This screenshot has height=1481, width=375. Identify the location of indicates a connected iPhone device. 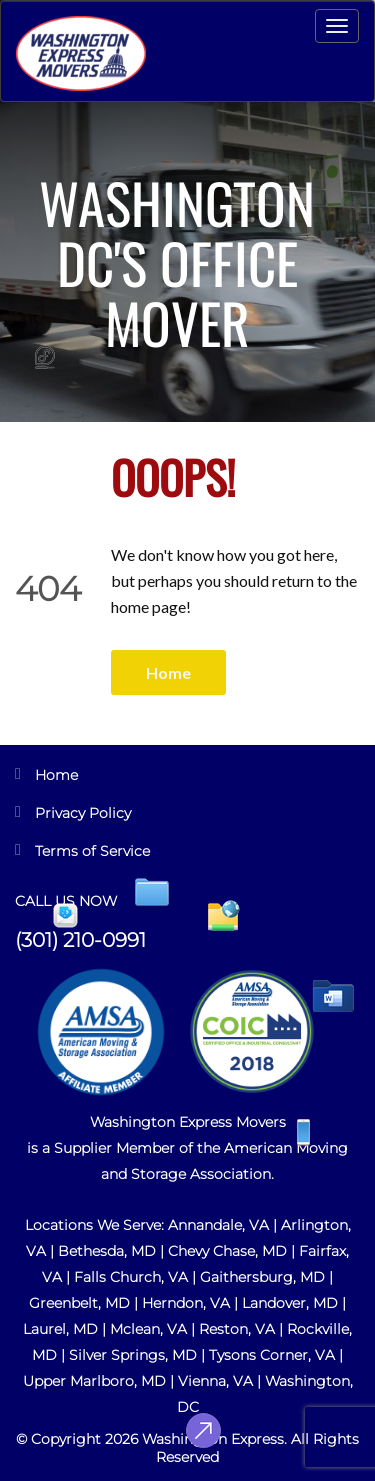
(303, 1132).